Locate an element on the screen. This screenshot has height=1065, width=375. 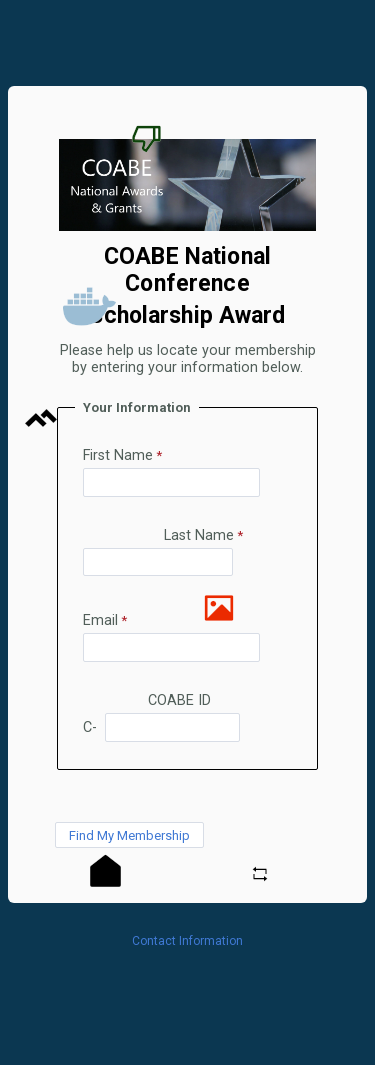
enable repeat playback mode is located at coordinates (260, 874).